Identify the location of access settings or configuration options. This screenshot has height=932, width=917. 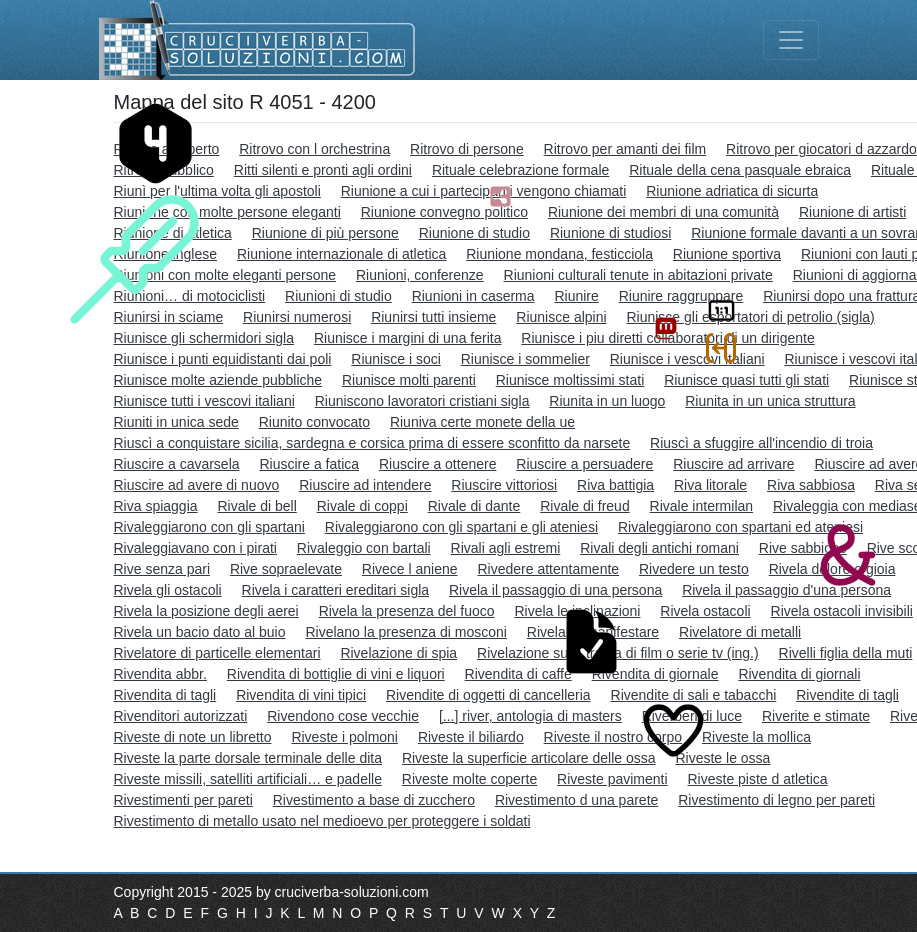
(134, 259).